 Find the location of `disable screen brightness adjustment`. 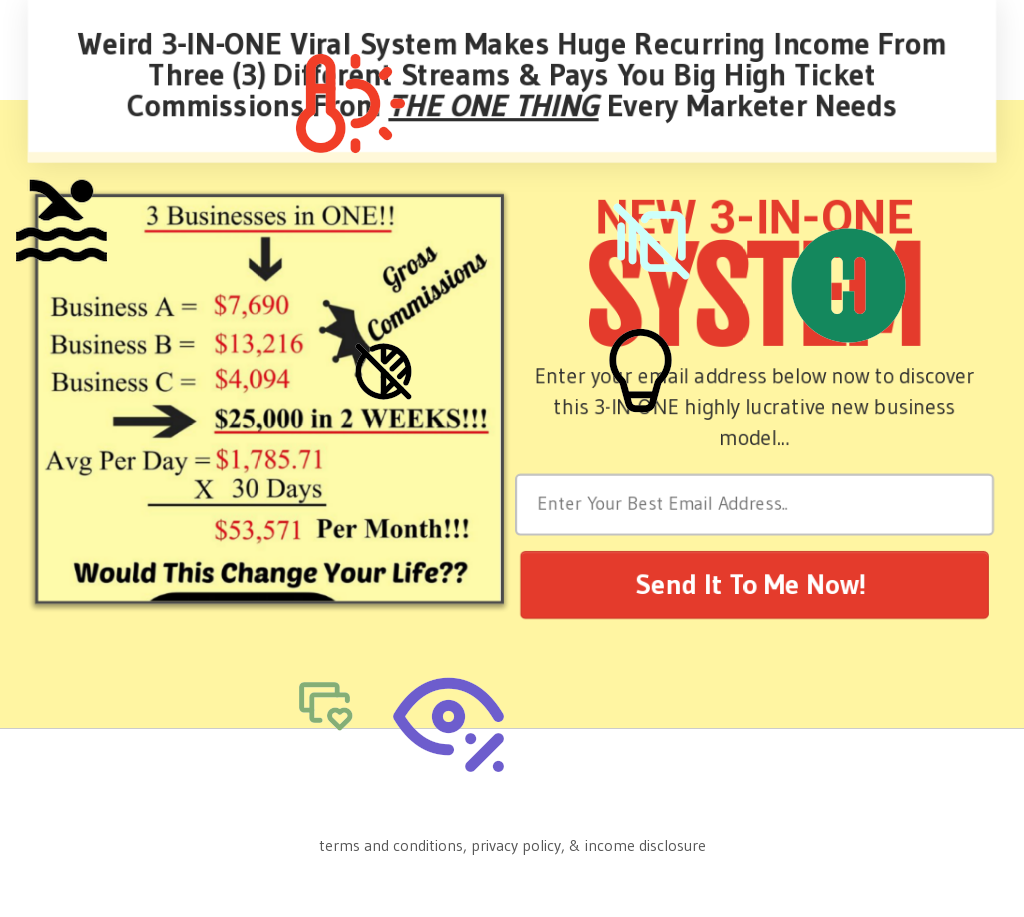

disable screen brightness adjustment is located at coordinates (383, 371).